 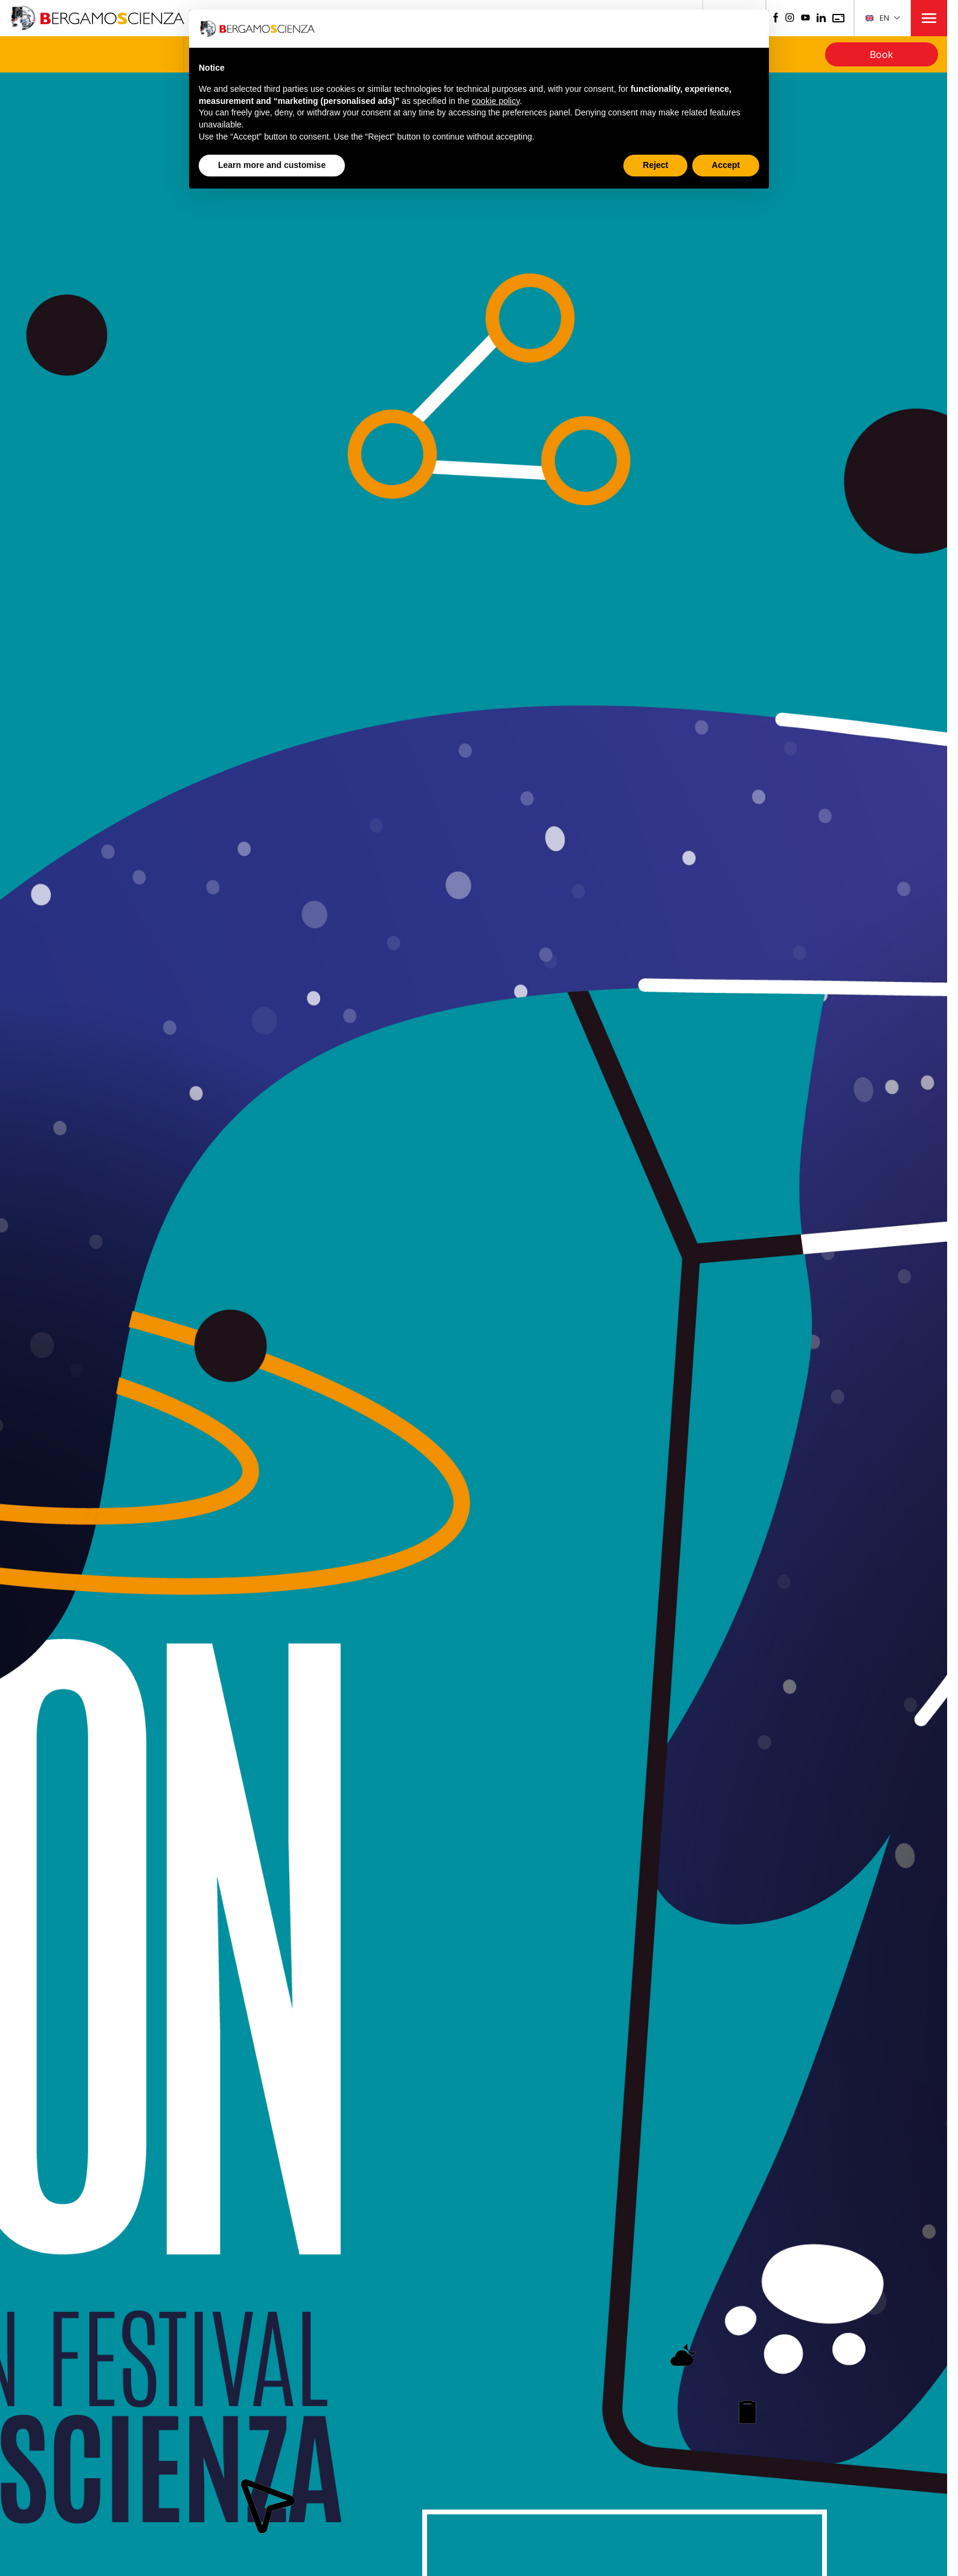 What do you see at coordinates (747, 2412) in the screenshot?
I see `copy to clipboard` at bounding box center [747, 2412].